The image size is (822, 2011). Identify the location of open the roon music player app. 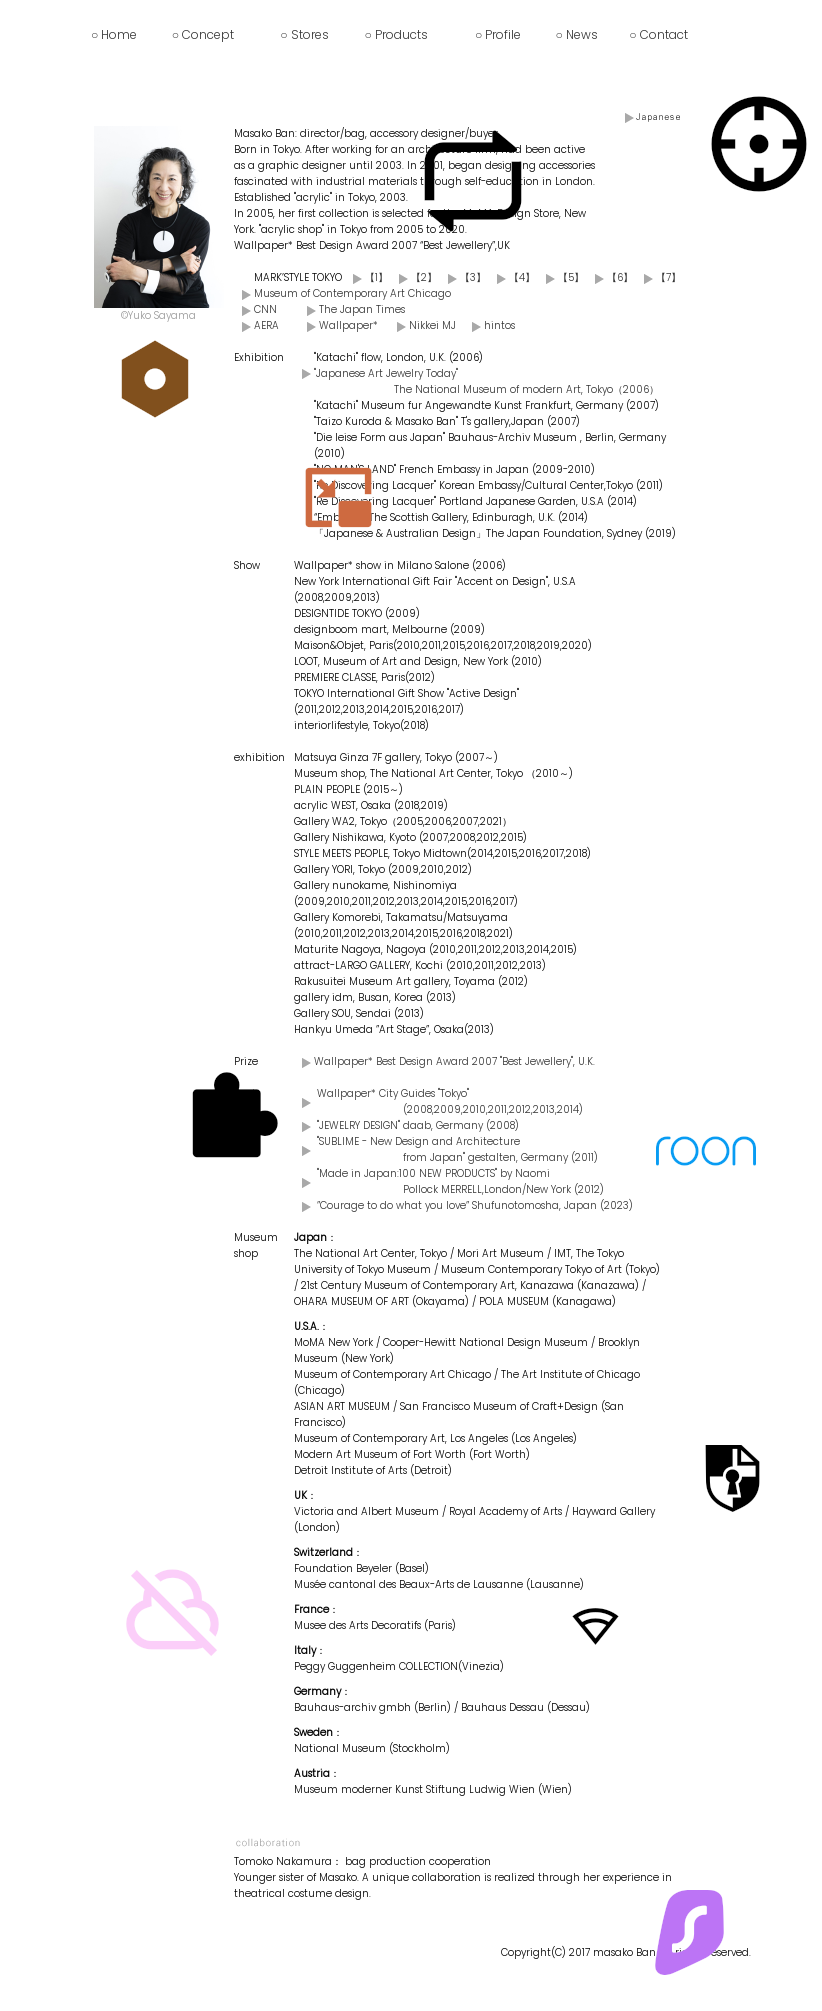
(706, 1151).